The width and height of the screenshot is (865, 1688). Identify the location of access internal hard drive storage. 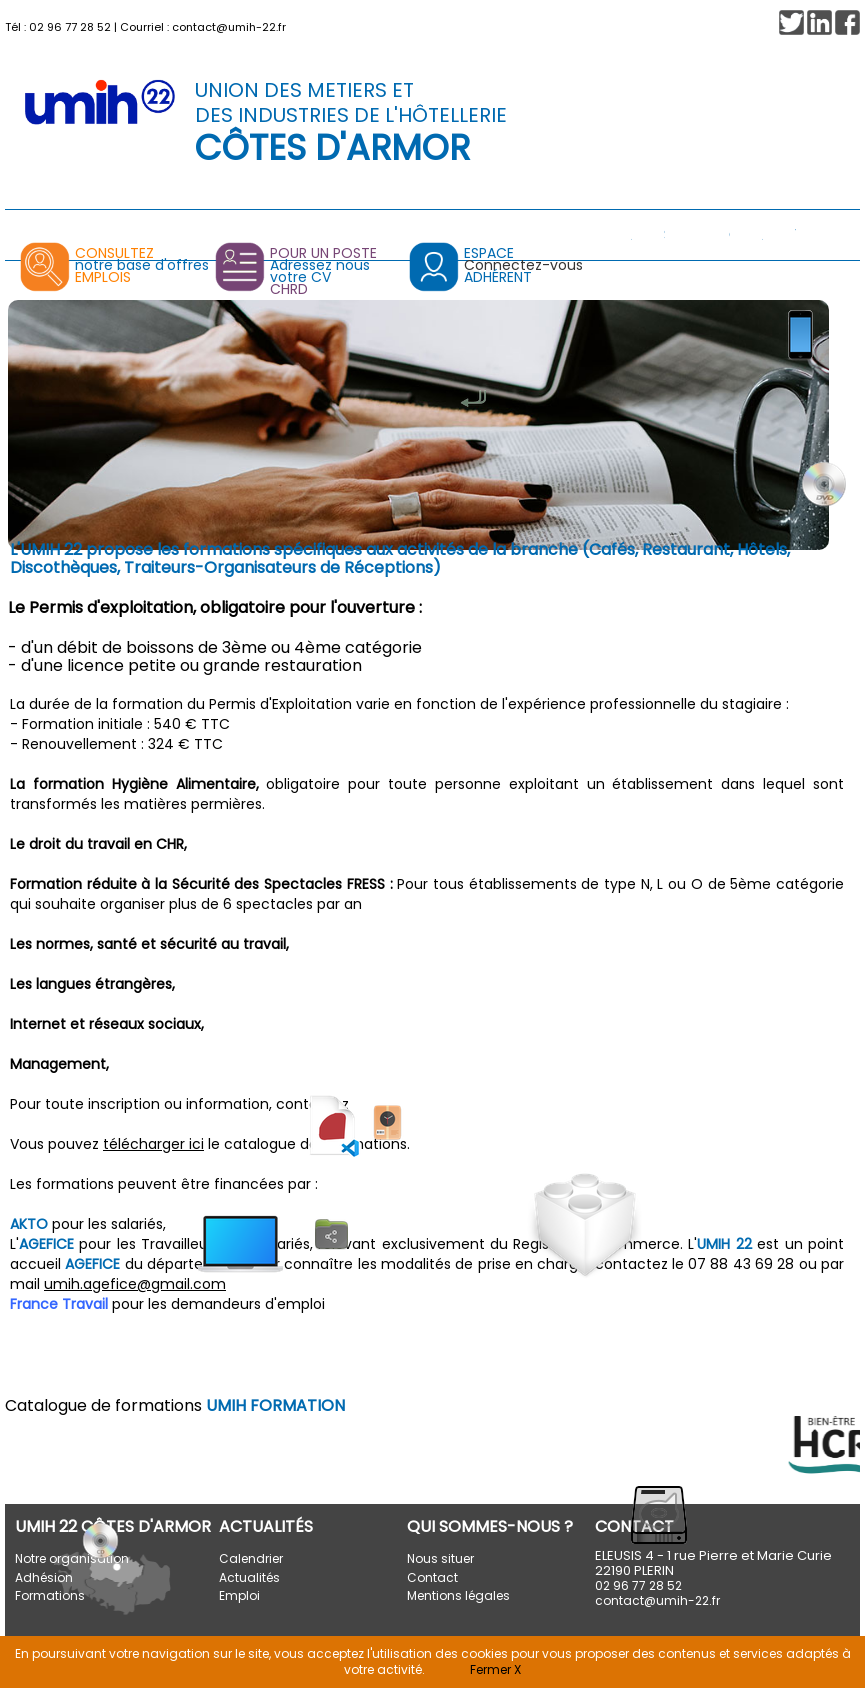
(659, 1515).